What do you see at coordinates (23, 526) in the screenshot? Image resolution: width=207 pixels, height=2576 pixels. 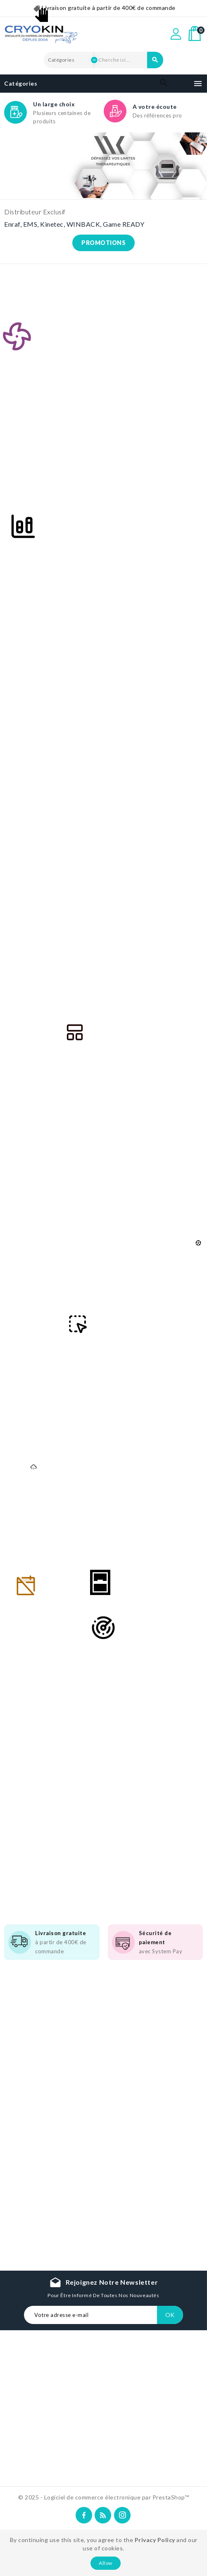 I see `view stacked column chart data` at bounding box center [23, 526].